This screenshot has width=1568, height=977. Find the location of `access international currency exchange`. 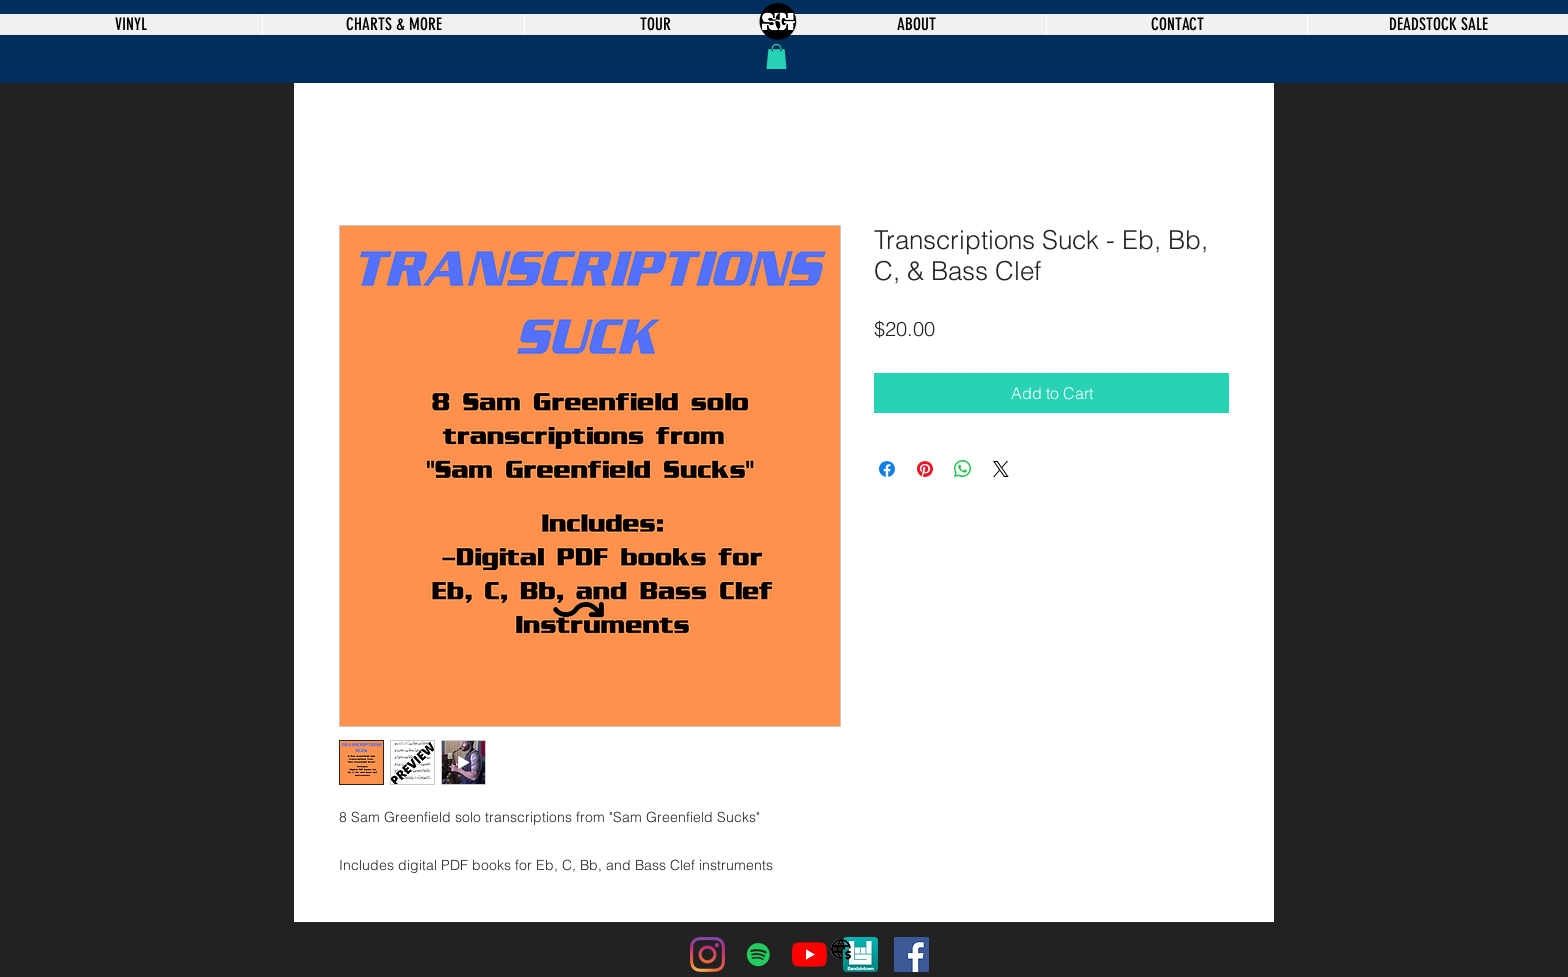

access international currency exchange is located at coordinates (841, 949).